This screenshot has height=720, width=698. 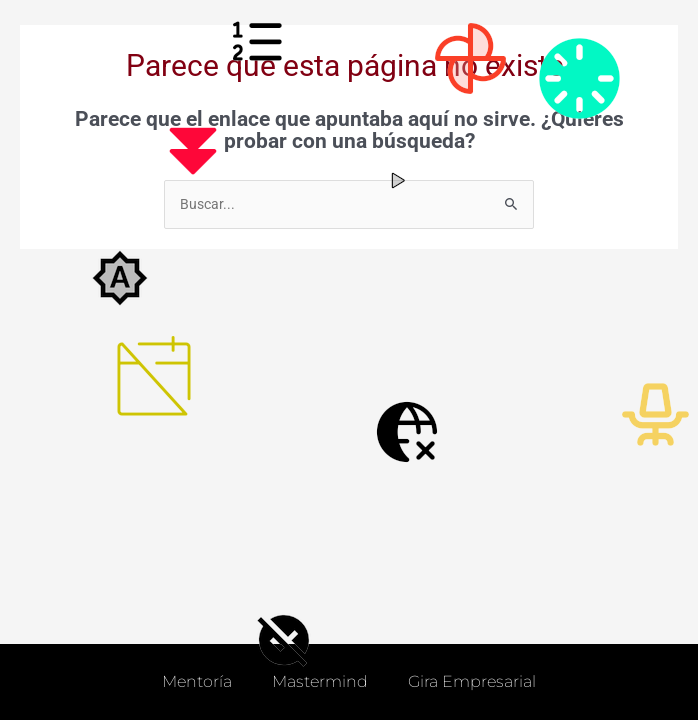 What do you see at coordinates (655, 414) in the screenshot?
I see `access workspace or office settings` at bounding box center [655, 414].